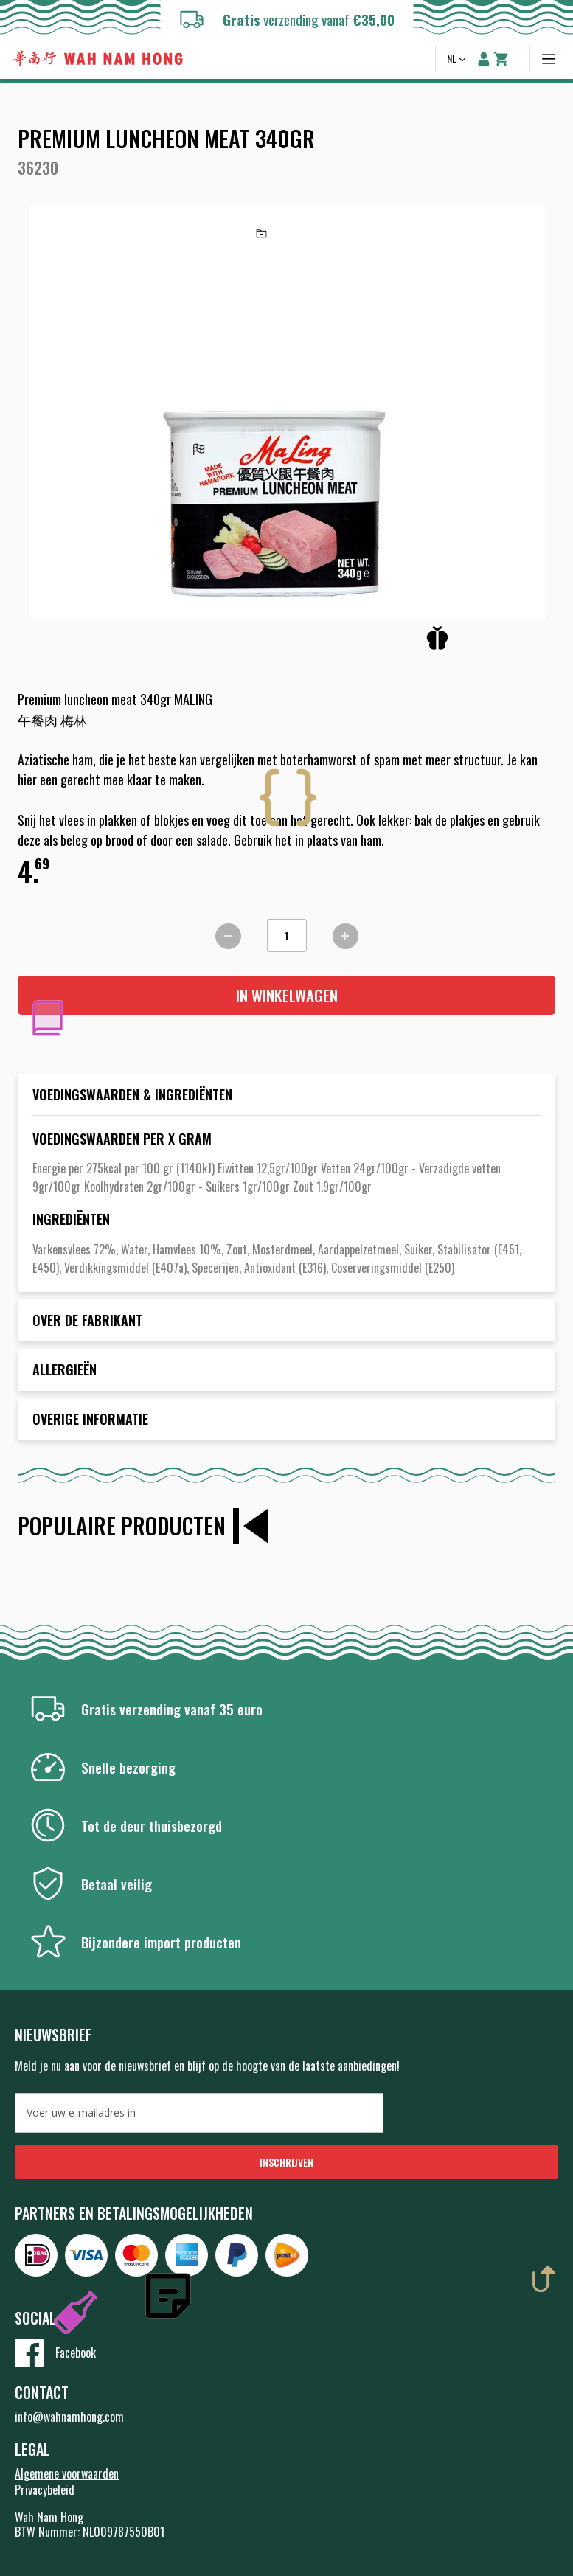  What do you see at coordinates (288, 797) in the screenshot?
I see `view or edit JSON data` at bounding box center [288, 797].